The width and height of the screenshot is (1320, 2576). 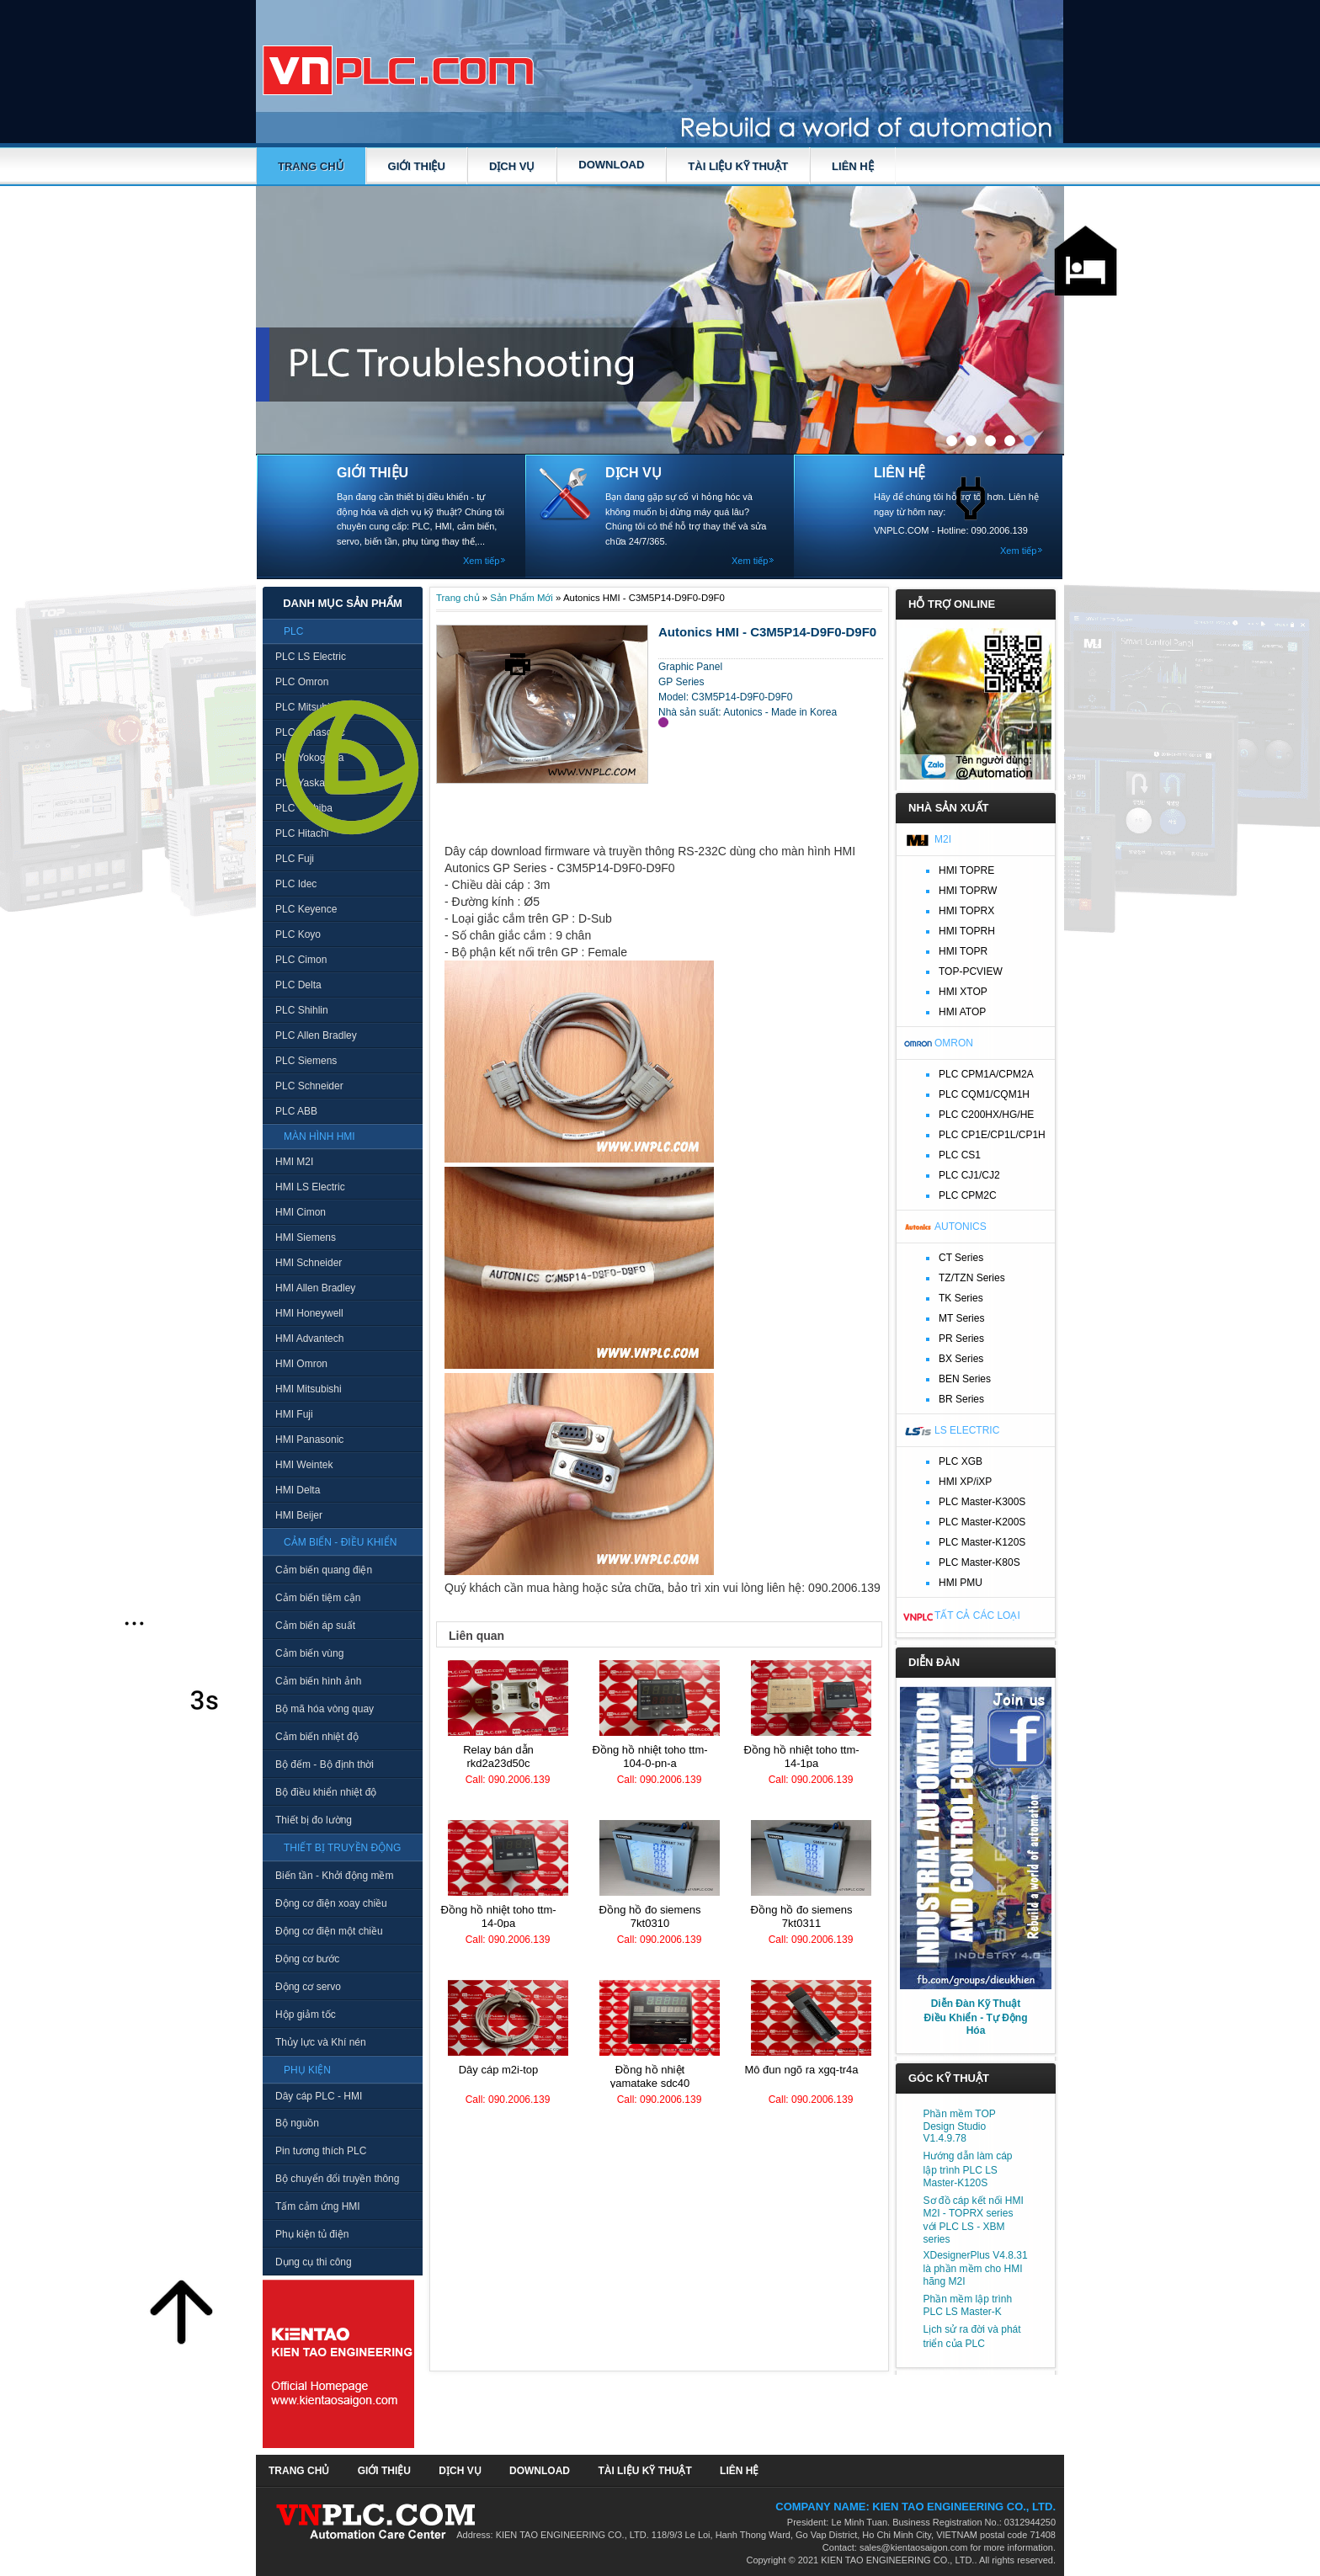 I want to click on indicates device is charging or connected to power, so click(x=971, y=498).